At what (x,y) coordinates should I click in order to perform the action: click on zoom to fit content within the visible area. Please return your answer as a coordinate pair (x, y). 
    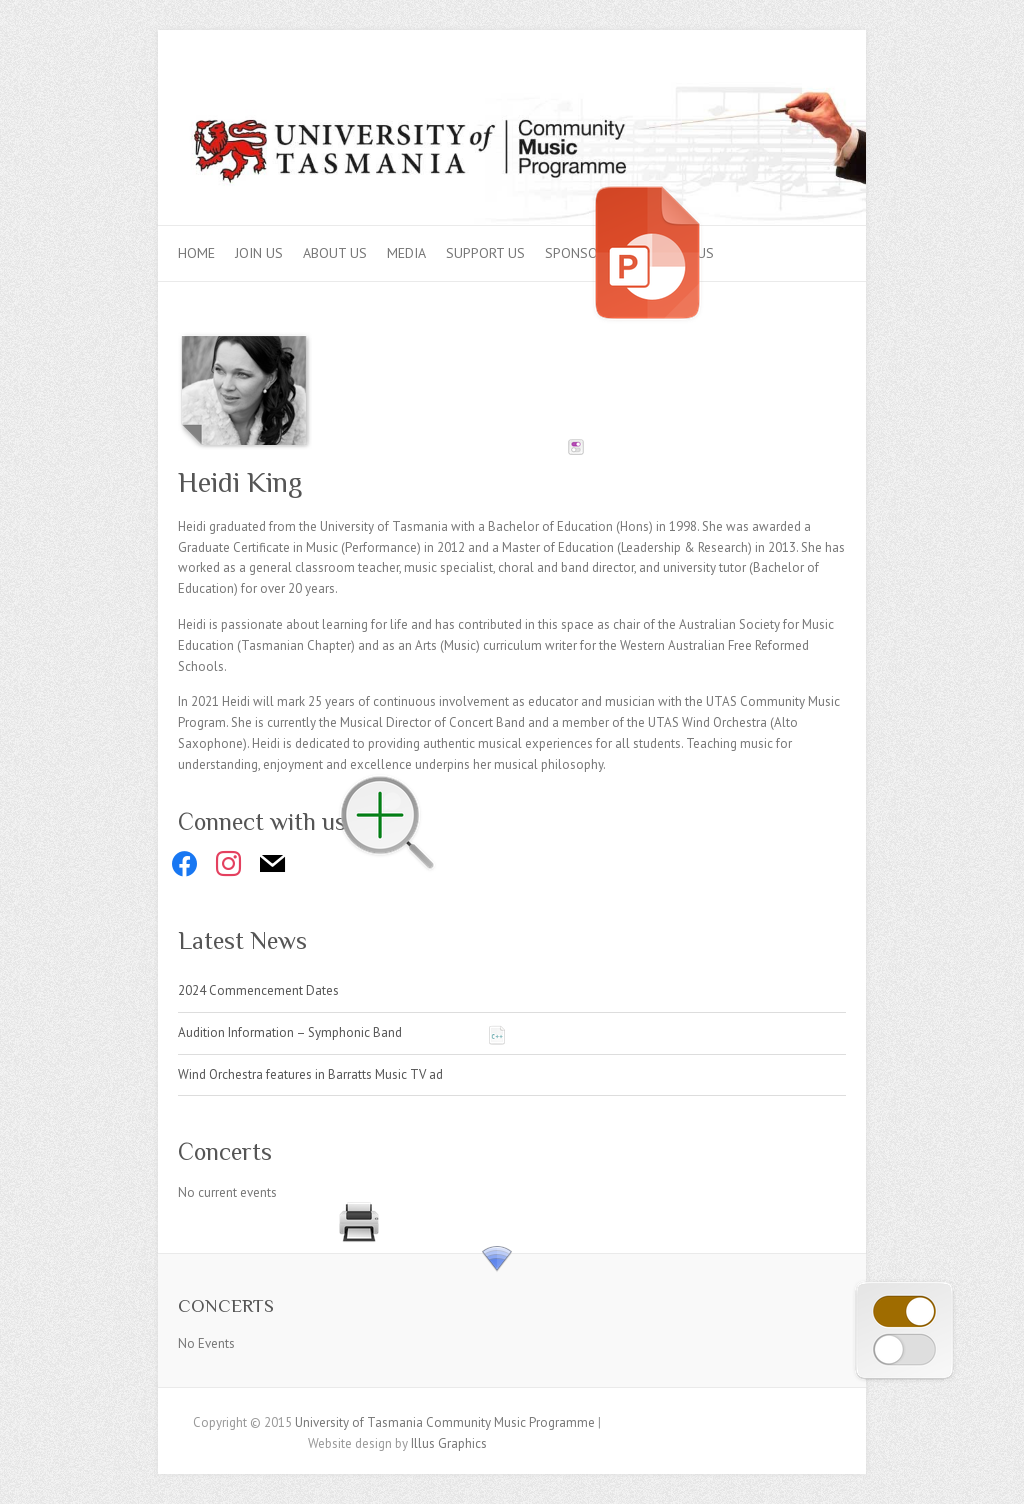
    Looking at the image, I should click on (386, 821).